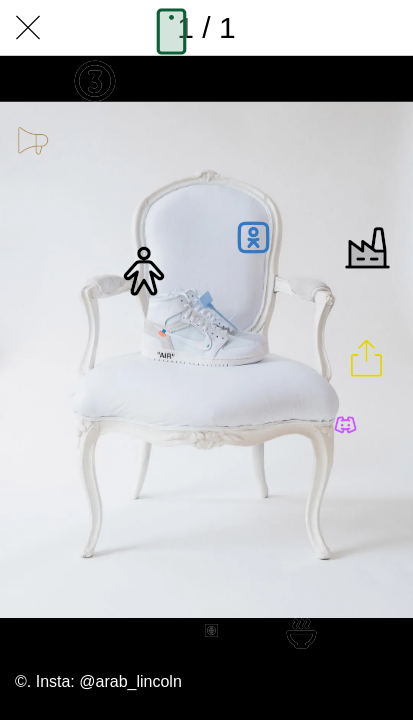 The width and height of the screenshot is (413, 720). Describe the element at coordinates (367, 249) in the screenshot. I see `access manufacturing or production settings` at that location.